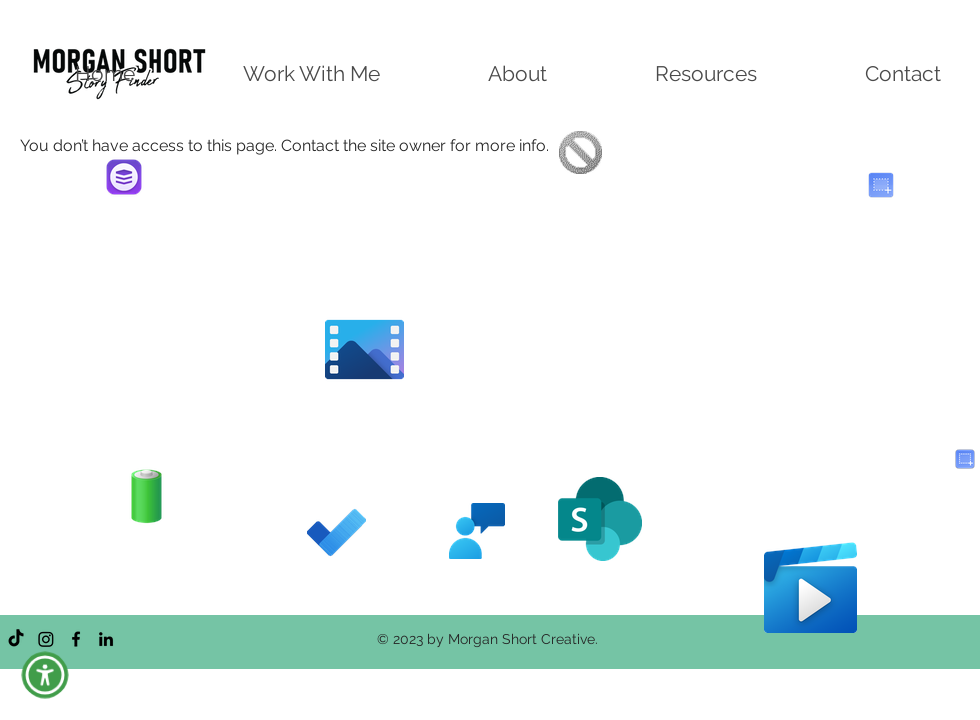 The image size is (980, 720). I want to click on open the feedback hub app, so click(477, 531).